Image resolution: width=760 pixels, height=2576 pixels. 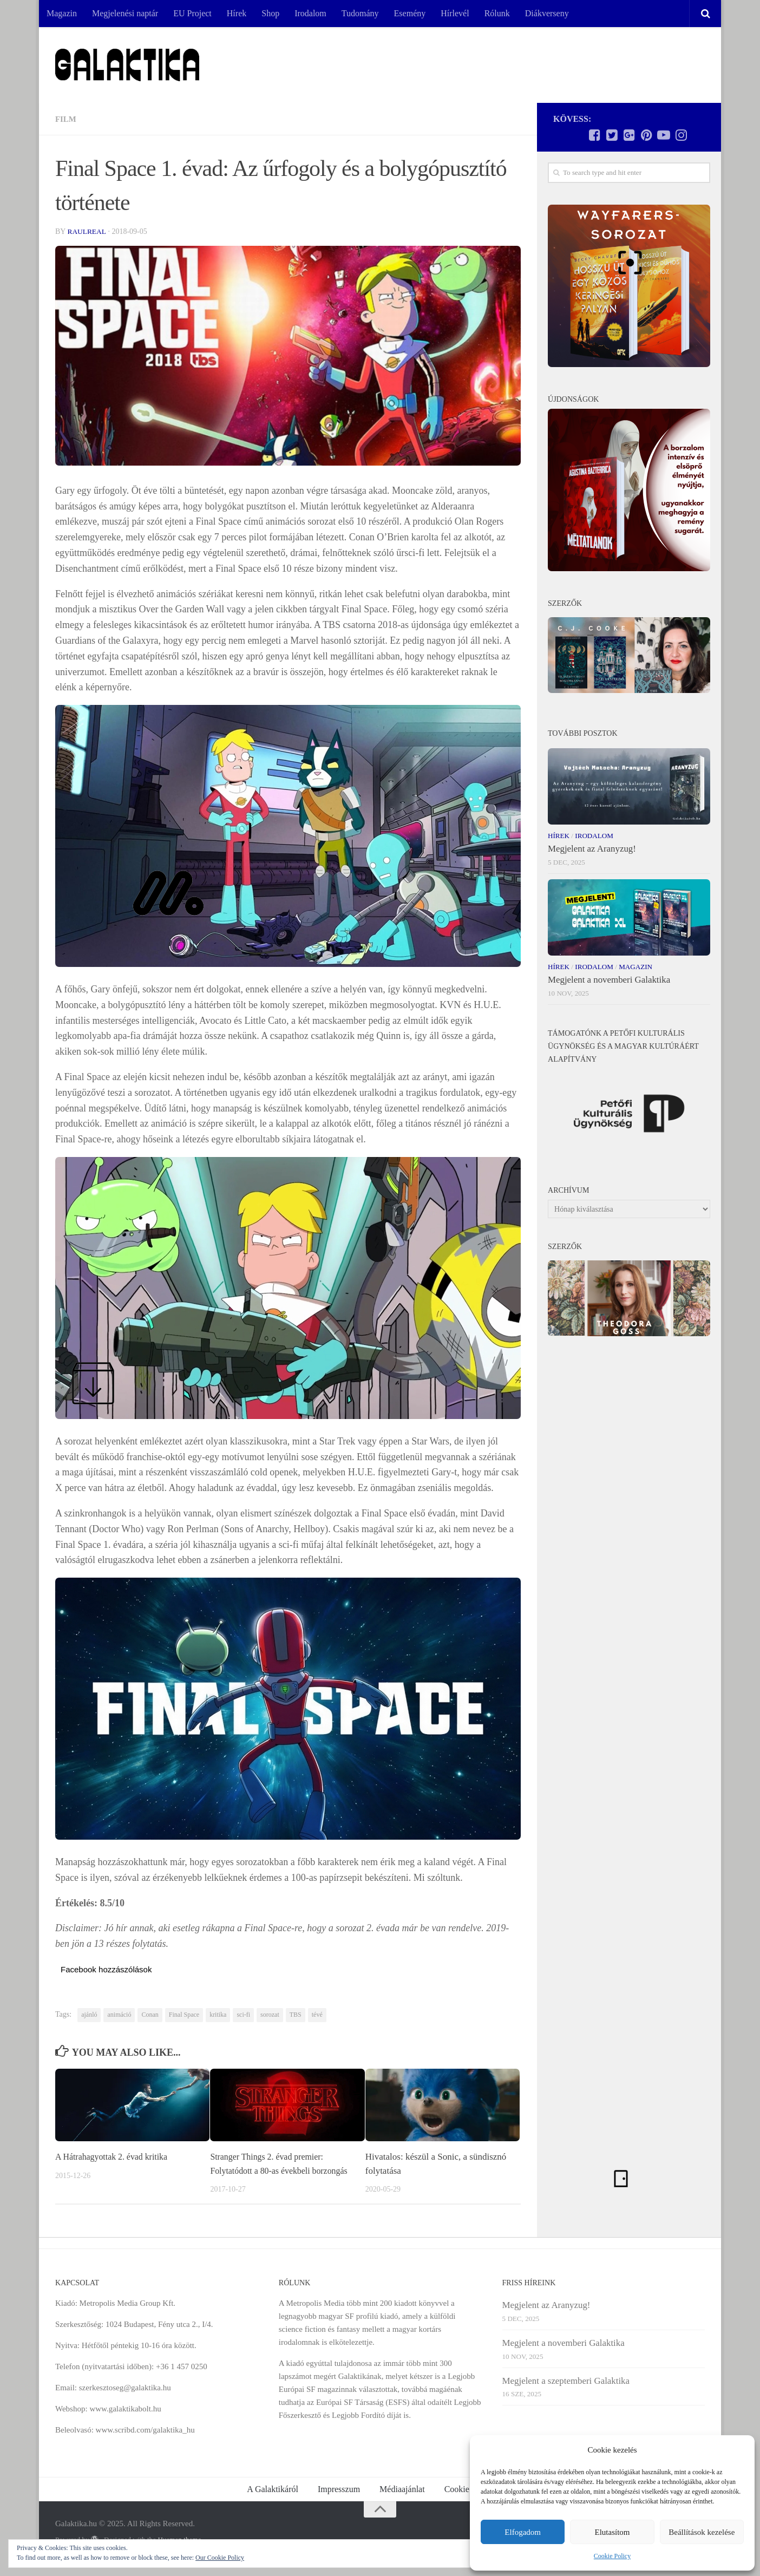 I want to click on open monday.com workspace, so click(x=166, y=893).